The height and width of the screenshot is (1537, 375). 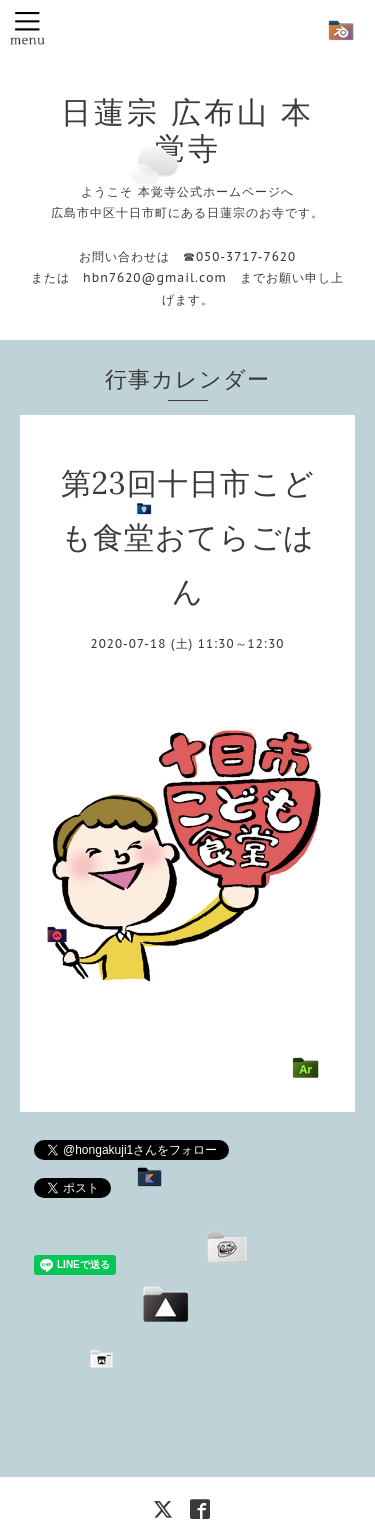 I want to click on open folder containing rexus gaming files, so click(x=144, y=509).